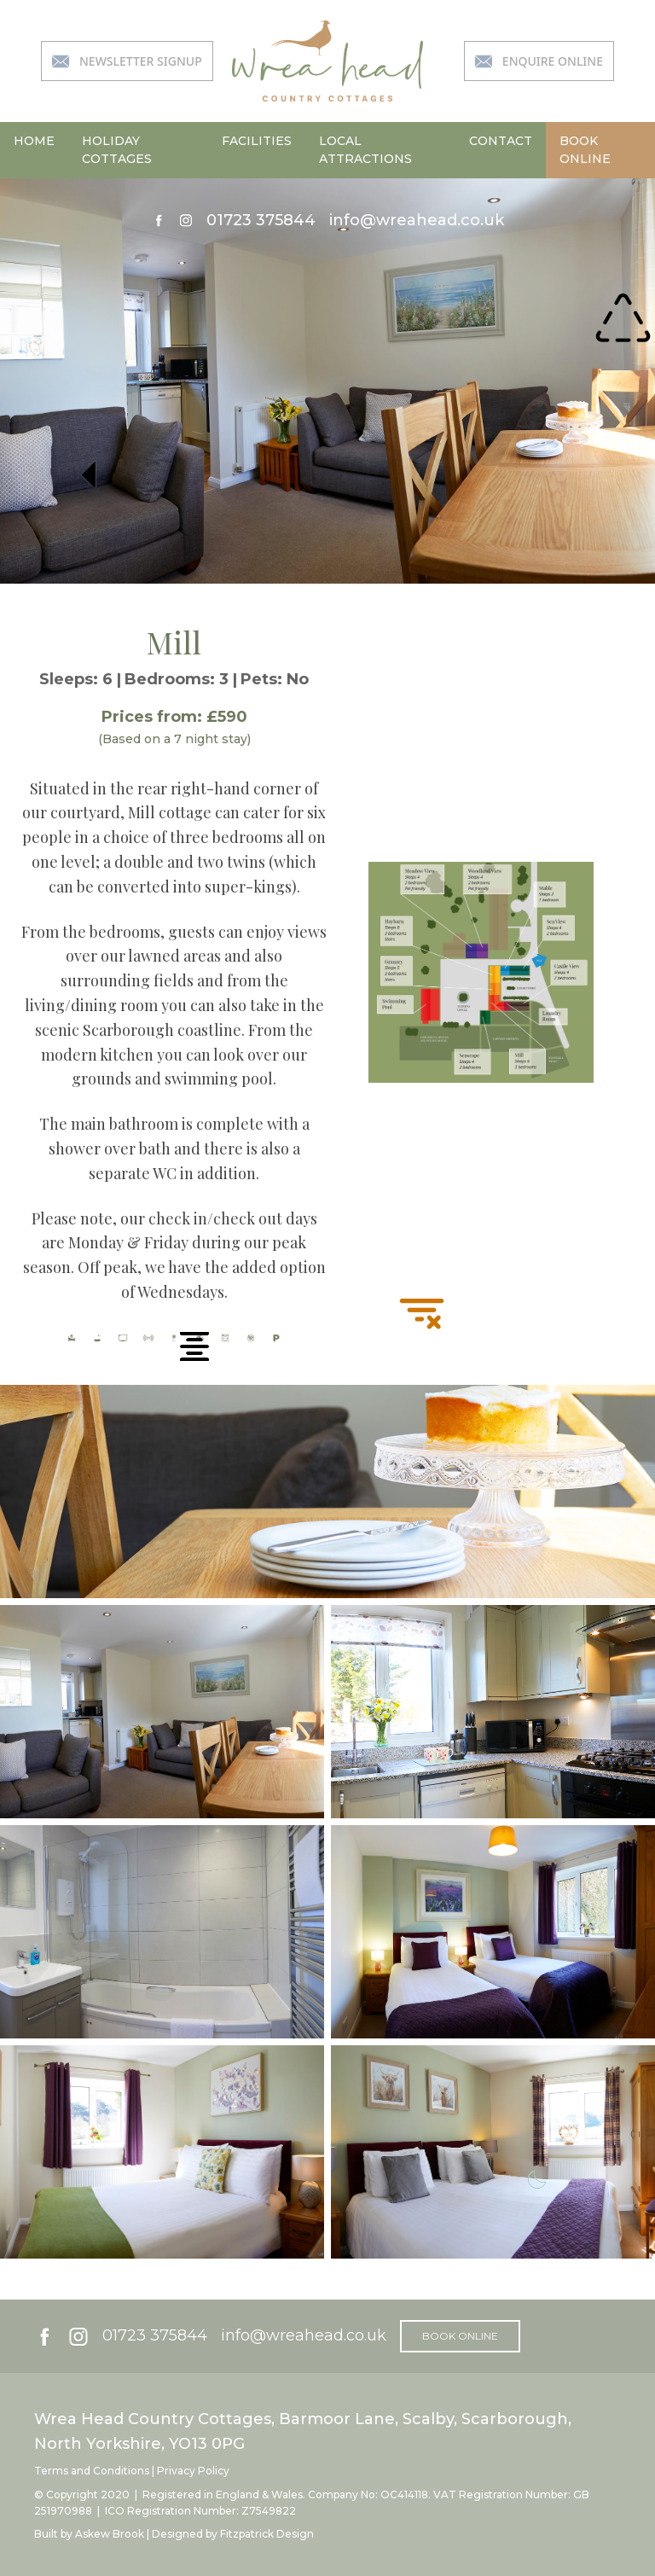  I want to click on go back to the previous screen, so click(90, 474).